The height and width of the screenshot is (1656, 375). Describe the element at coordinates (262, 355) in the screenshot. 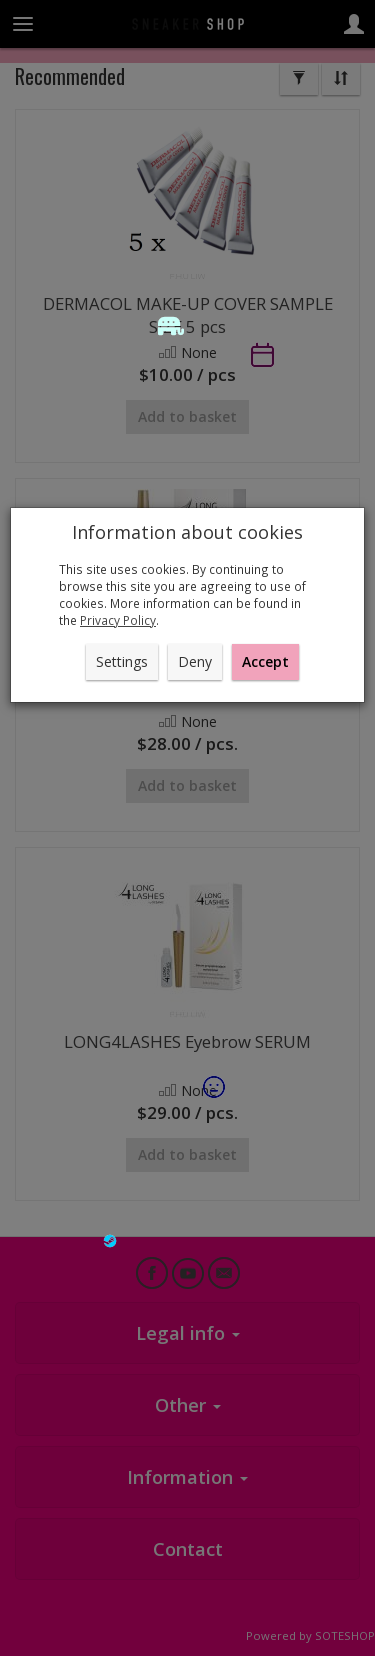

I see `view calendar or schedule` at that location.